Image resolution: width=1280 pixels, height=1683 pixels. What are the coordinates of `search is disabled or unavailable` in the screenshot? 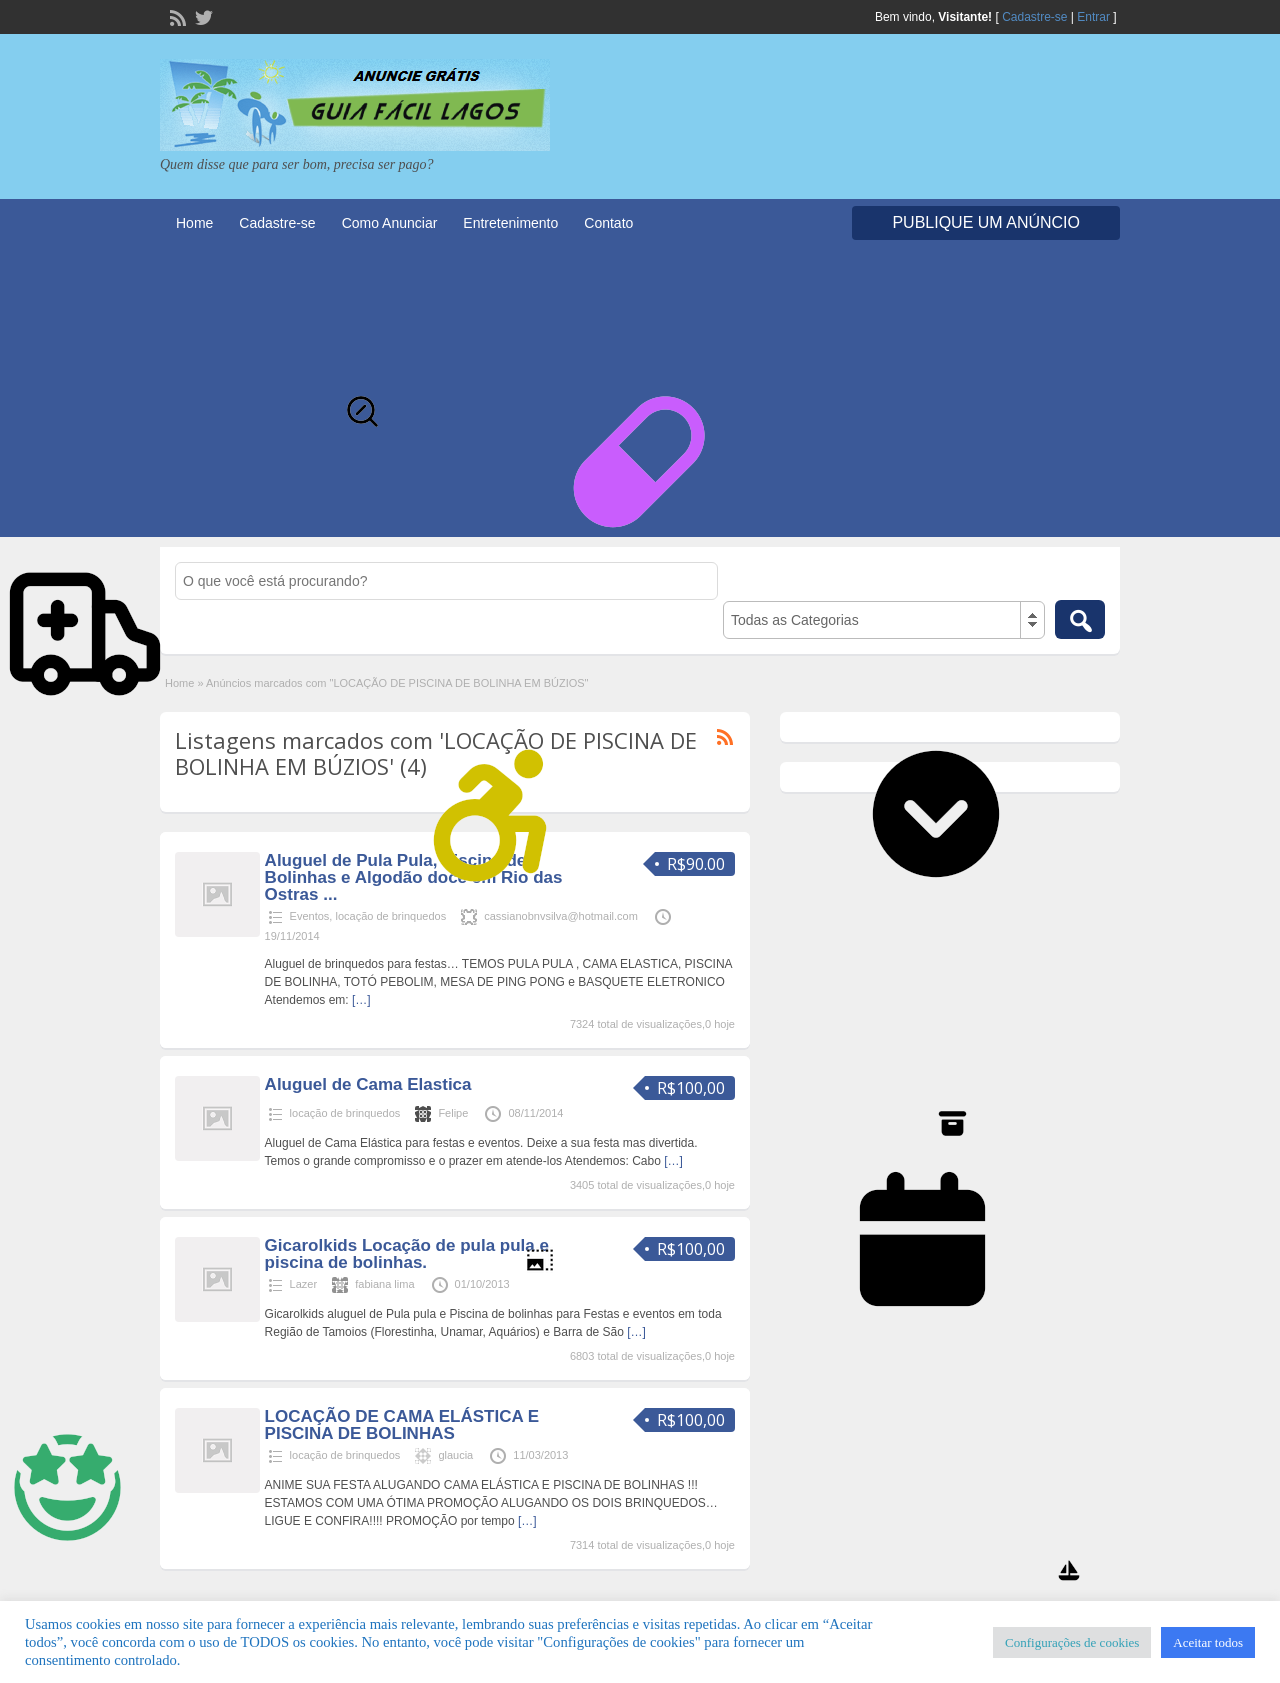 It's located at (362, 411).